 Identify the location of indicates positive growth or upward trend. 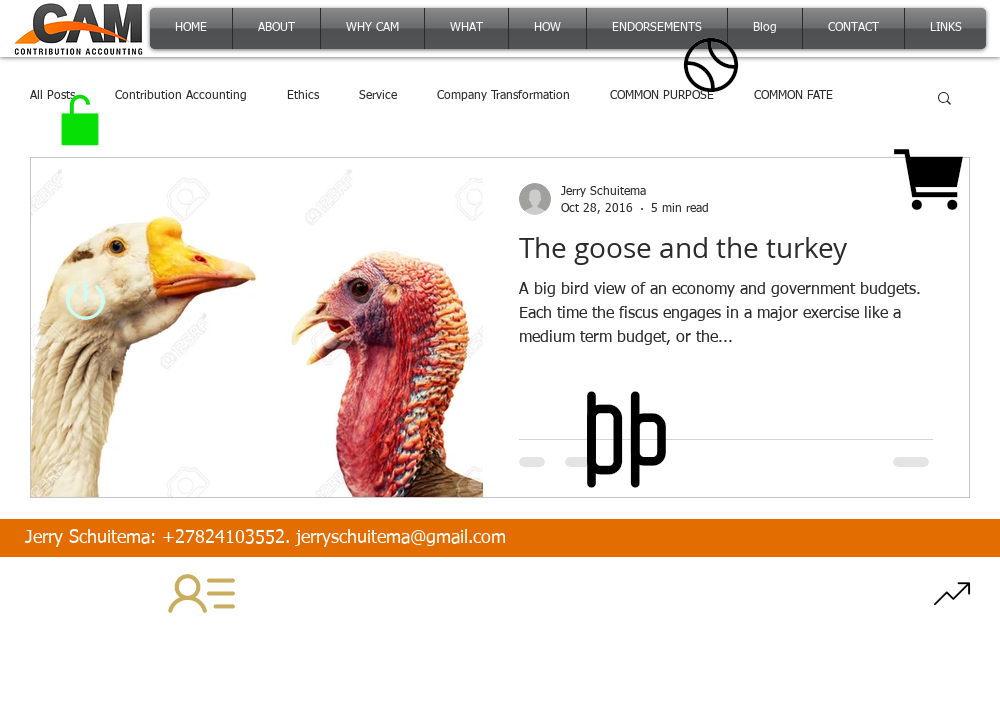
(952, 595).